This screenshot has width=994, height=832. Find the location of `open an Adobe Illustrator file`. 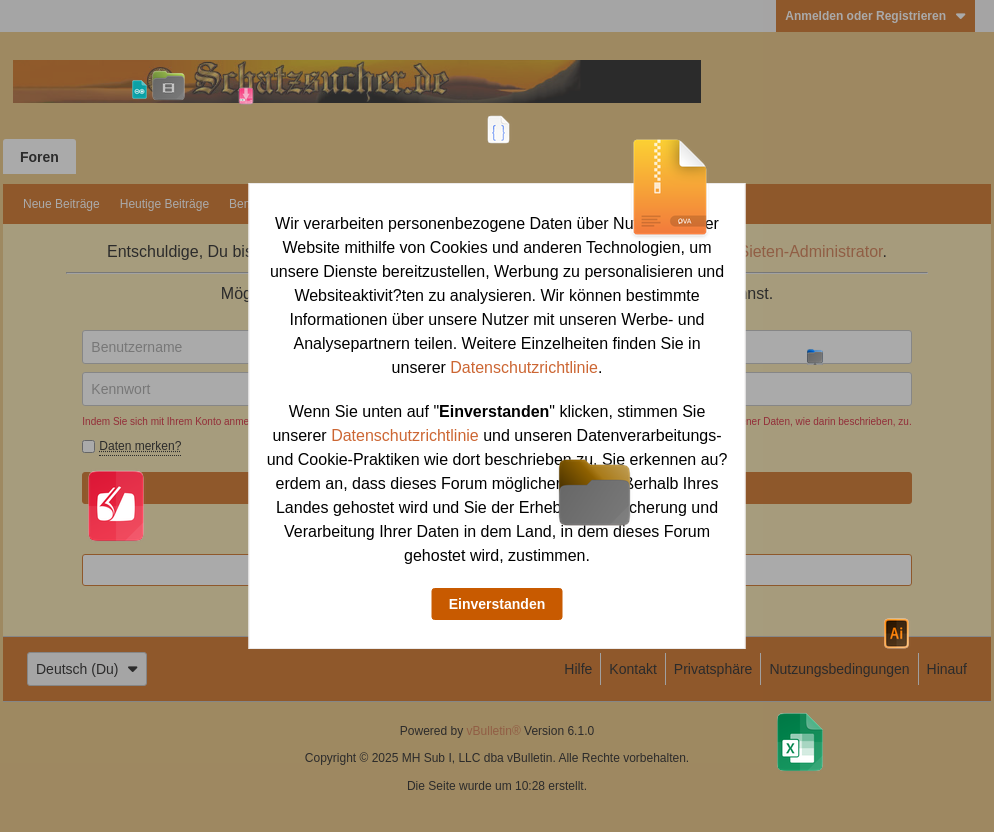

open an Adobe Illustrator file is located at coordinates (896, 633).